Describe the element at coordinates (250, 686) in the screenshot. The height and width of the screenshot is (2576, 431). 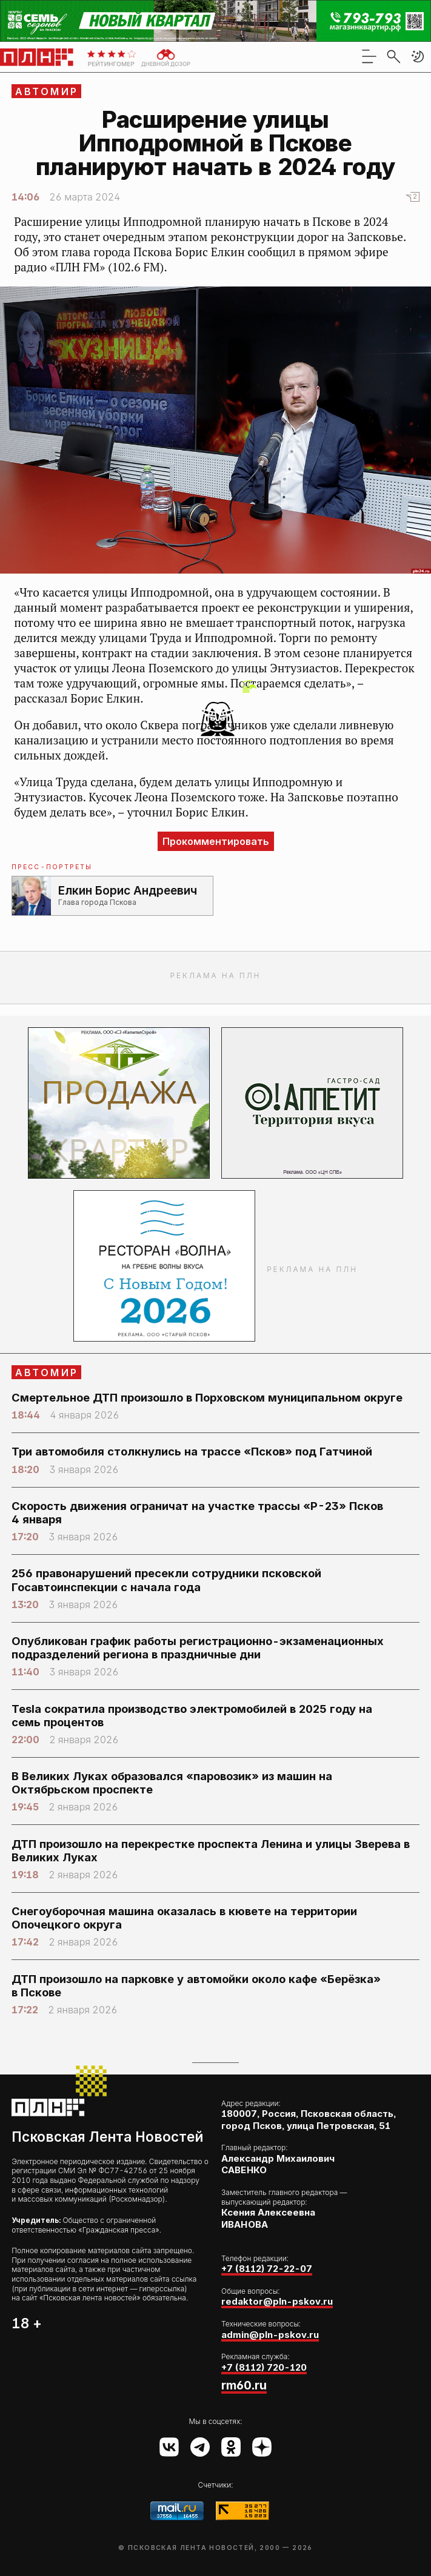
I see `access the stable or horse shelter` at that location.